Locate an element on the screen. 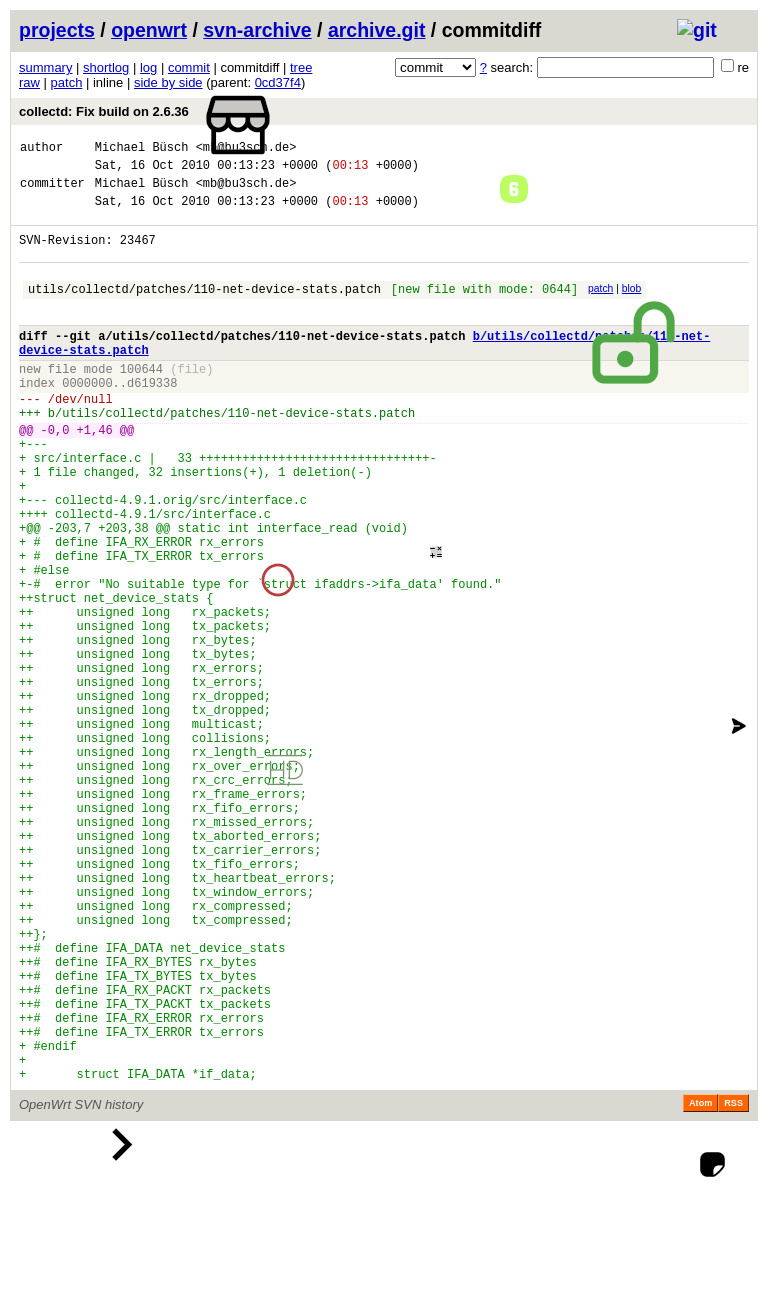 The width and height of the screenshot is (768, 1314). navigate to the next item or page is located at coordinates (121, 1144).